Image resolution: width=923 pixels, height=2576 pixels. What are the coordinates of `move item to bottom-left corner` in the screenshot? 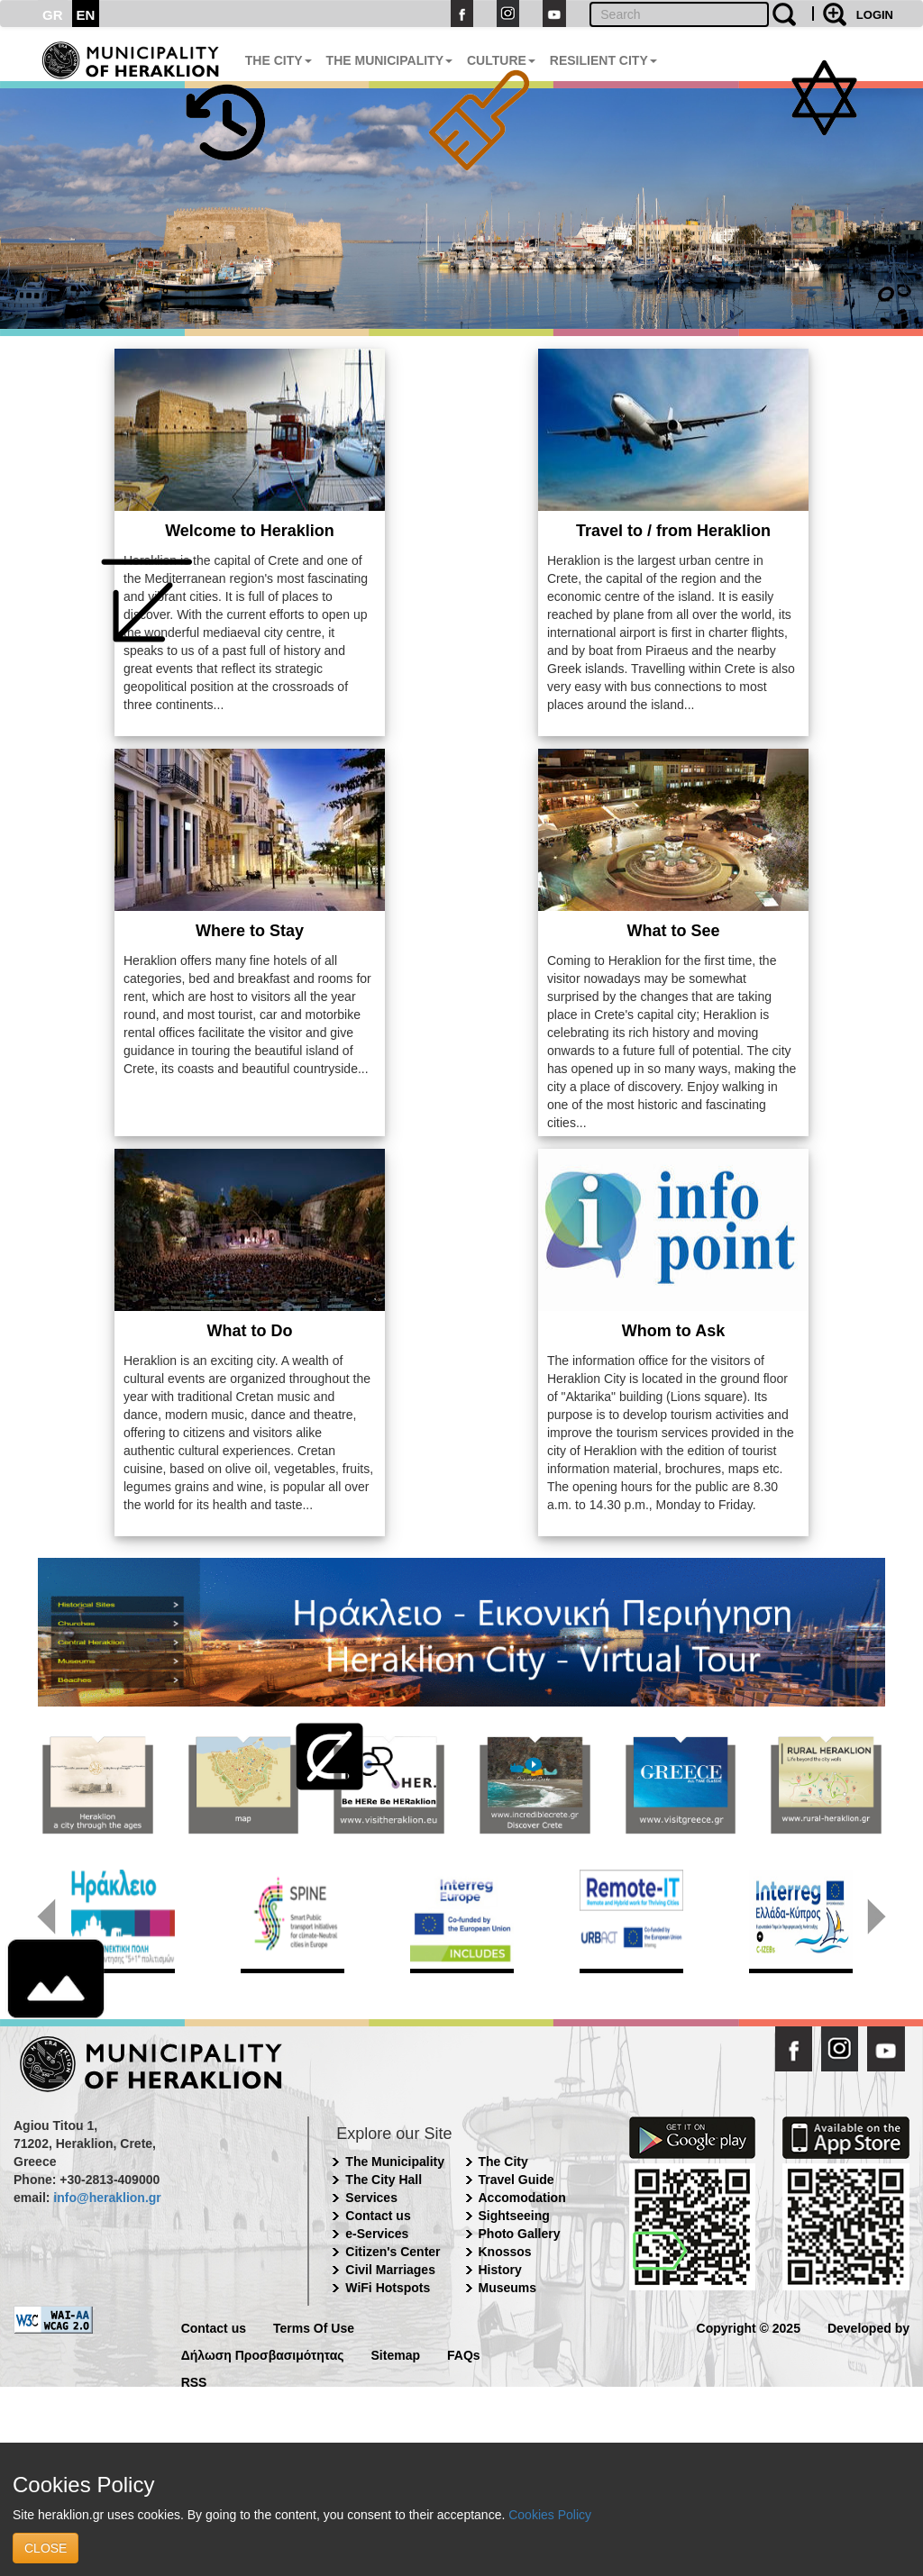 It's located at (142, 600).